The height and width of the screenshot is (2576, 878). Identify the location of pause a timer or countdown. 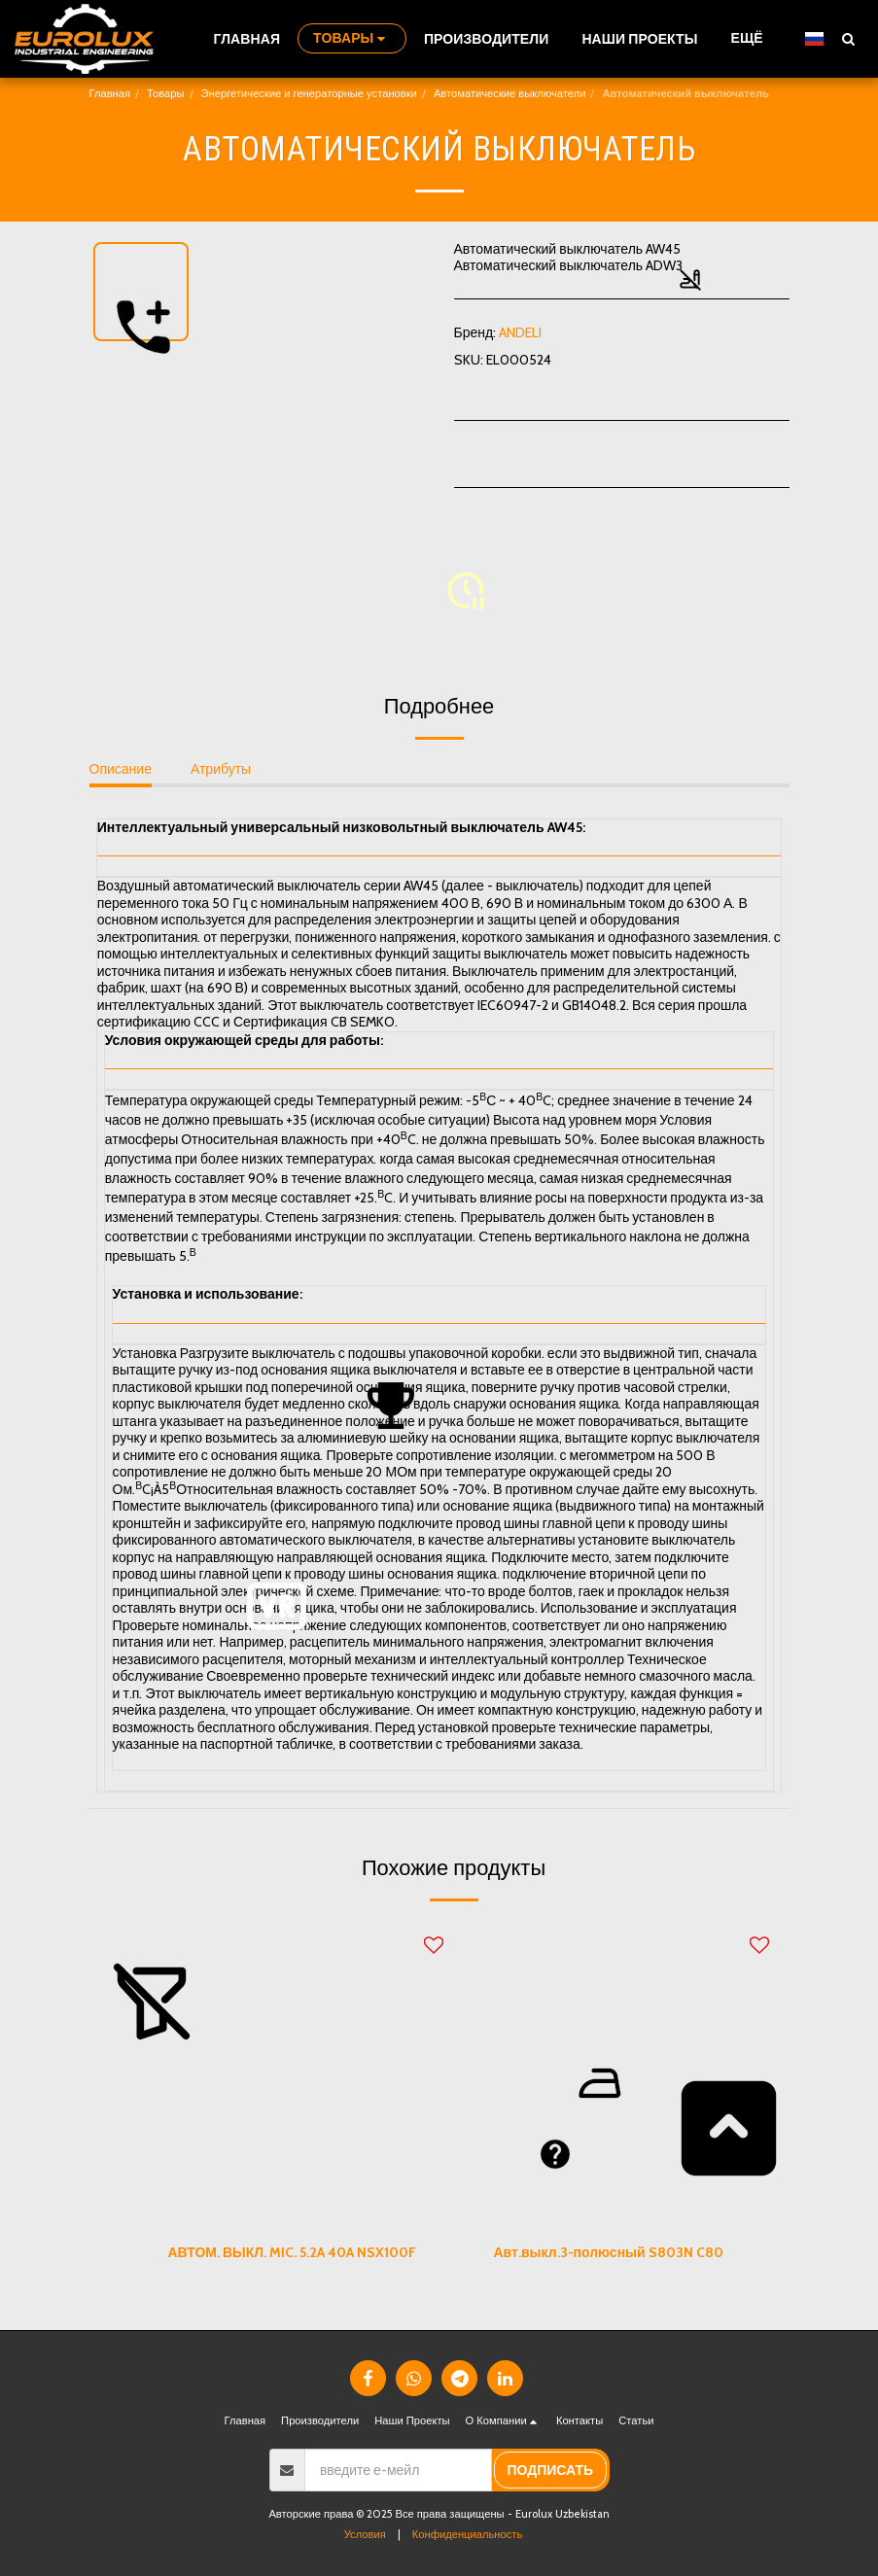
(466, 590).